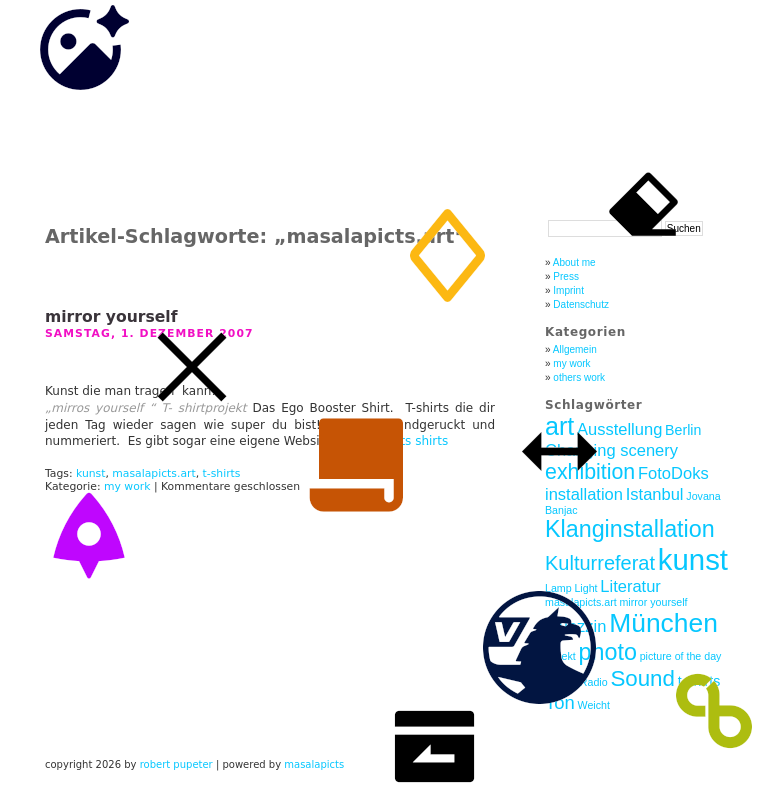 This screenshot has height=810, width=760. Describe the element at coordinates (361, 465) in the screenshot. I see `view document or paper file` at that location.